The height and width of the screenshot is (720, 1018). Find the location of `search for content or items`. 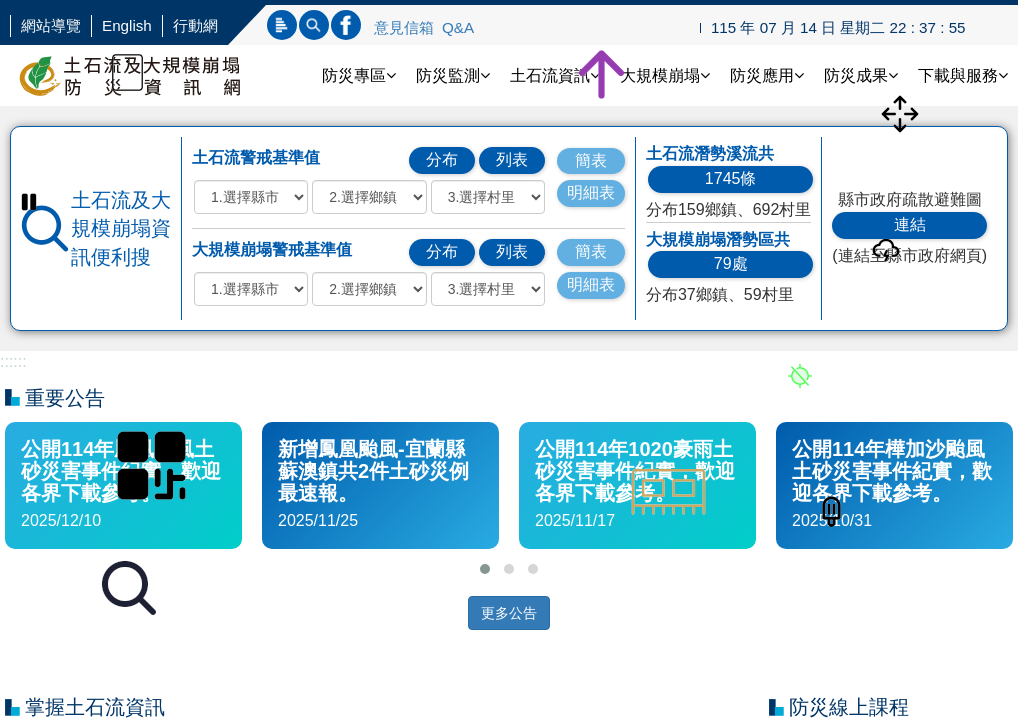

search for content or items is located at coordinates (129, 588).